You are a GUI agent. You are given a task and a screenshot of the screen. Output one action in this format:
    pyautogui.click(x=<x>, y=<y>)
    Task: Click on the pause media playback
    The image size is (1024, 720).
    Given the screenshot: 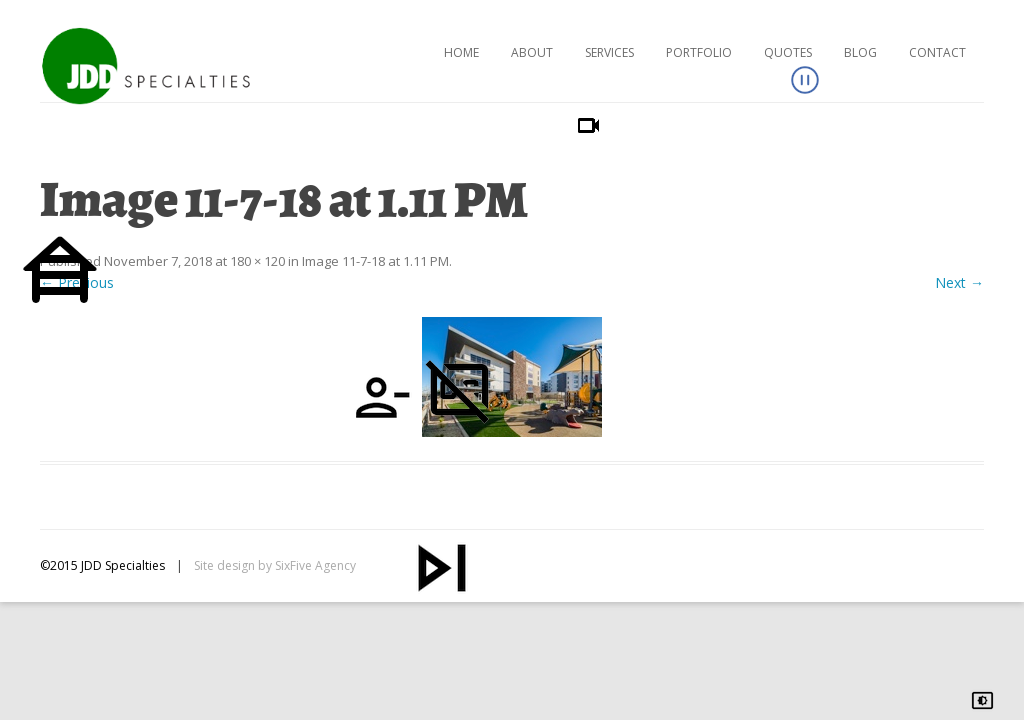 What is the action you would take?
    pyautogui.click(x=805, y=80)
    